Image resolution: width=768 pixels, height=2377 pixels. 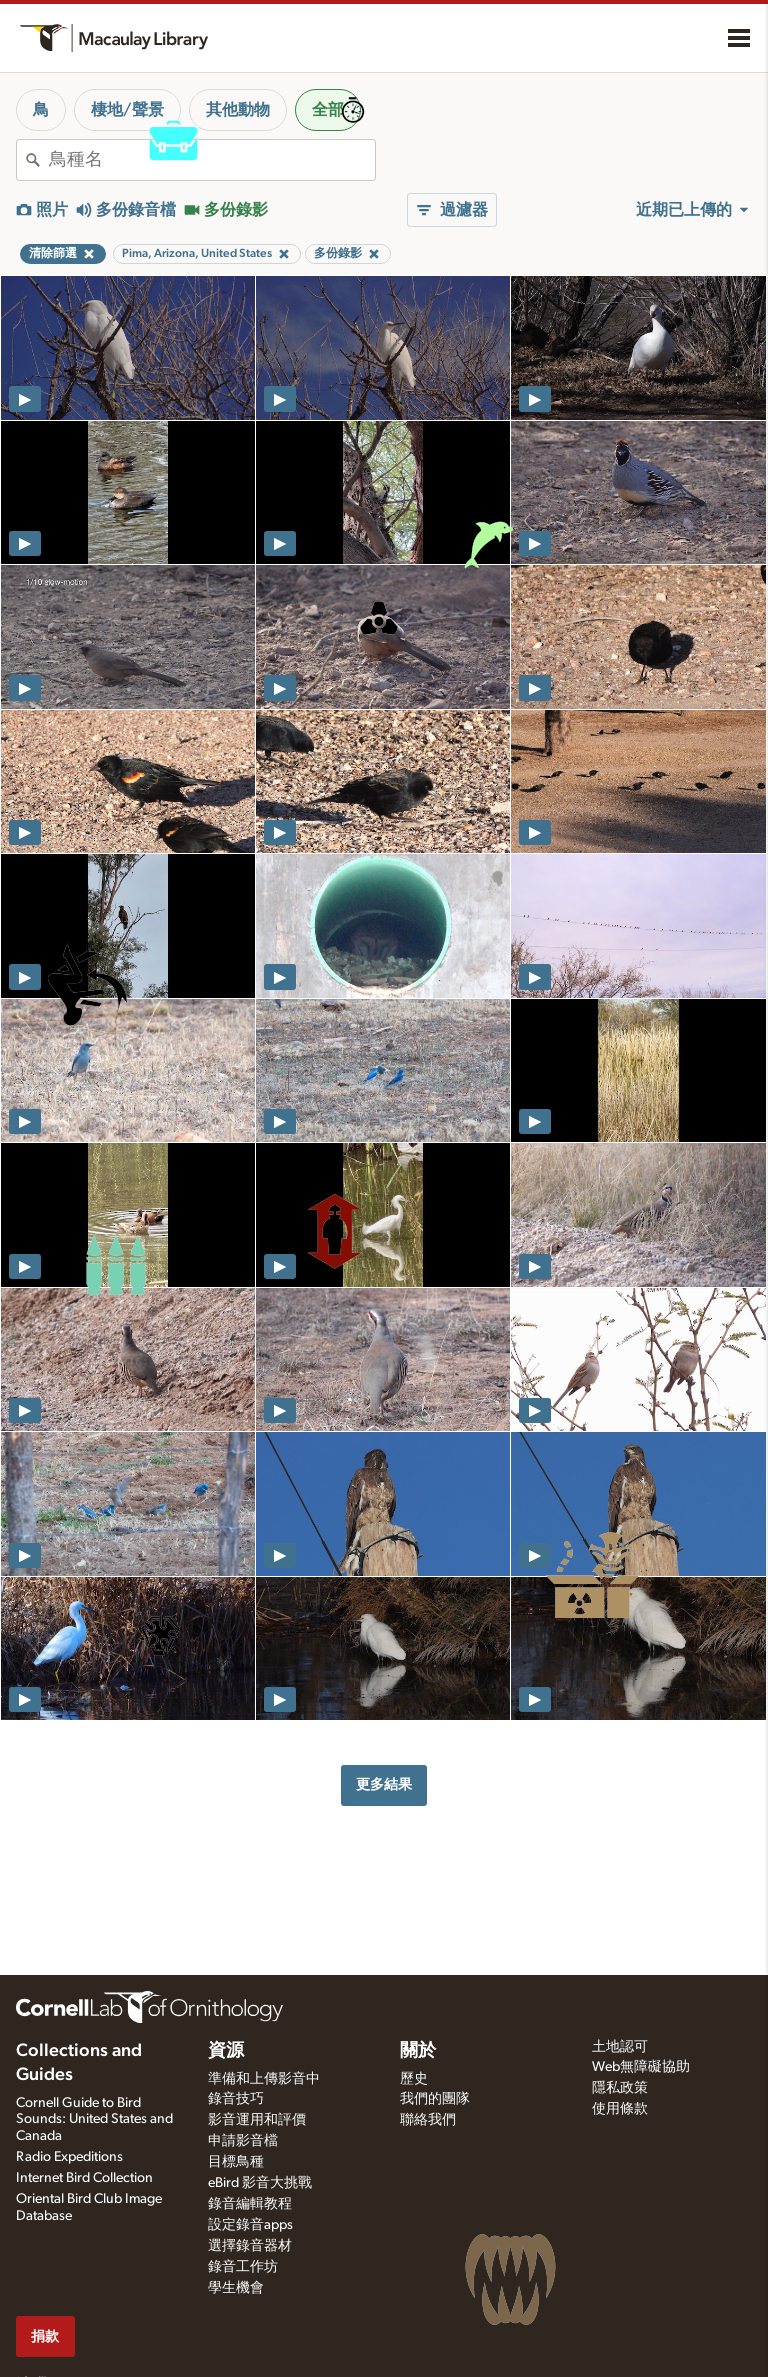 I want to click on access work or business-related content, so click(x=173, y=141).